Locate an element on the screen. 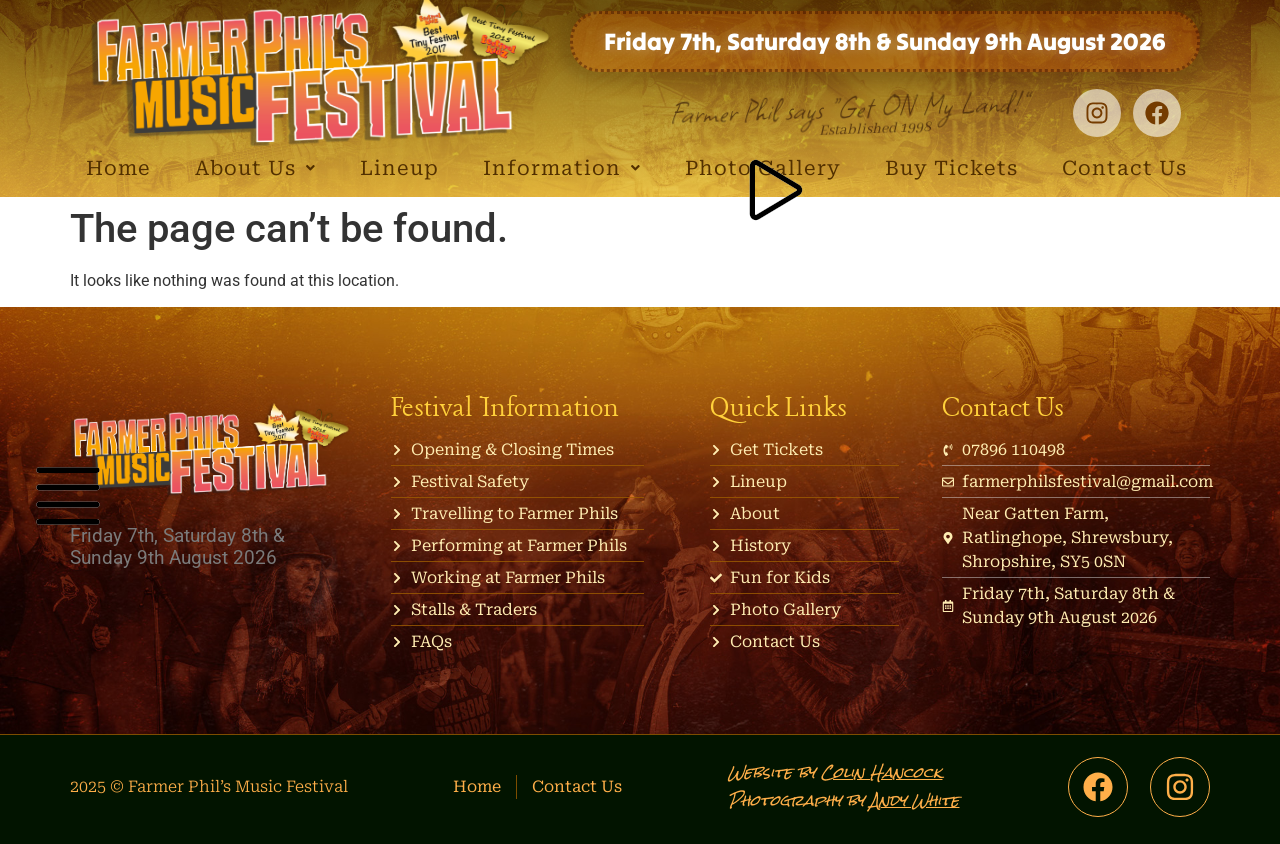  open navigation menu is located at coordinates (68, 496).